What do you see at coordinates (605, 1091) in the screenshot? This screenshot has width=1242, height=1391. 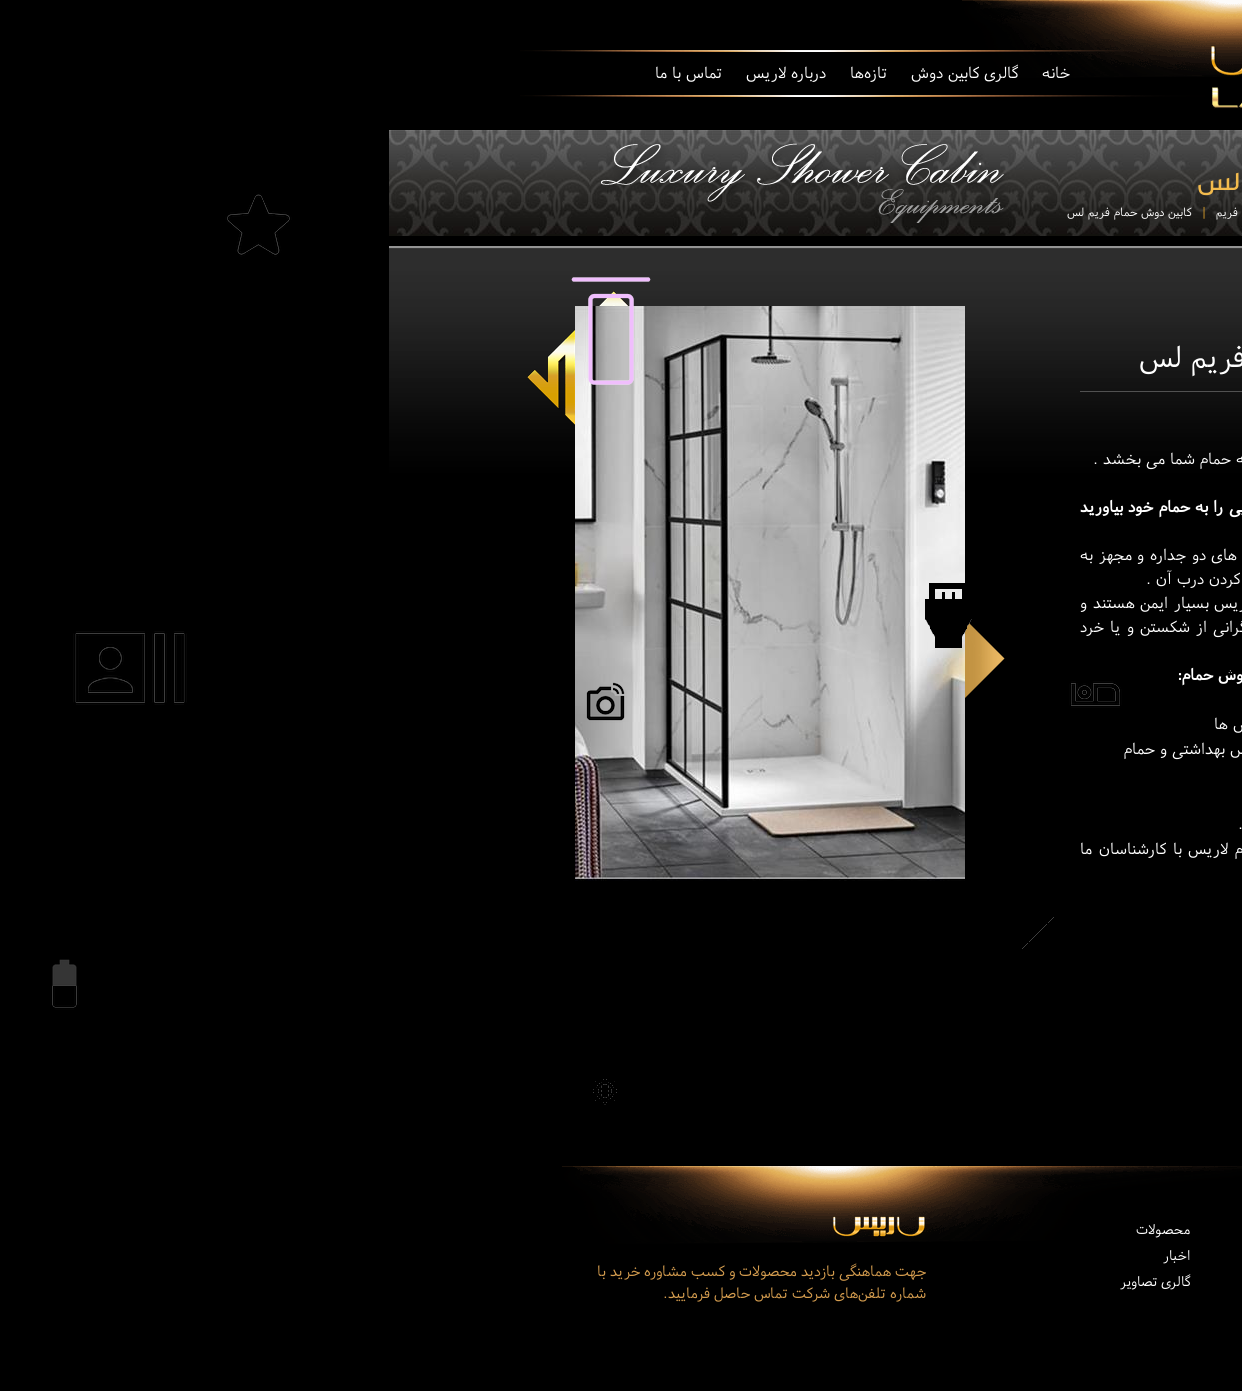 I see `view covid-19 related information` at bounding box center [605, 1091].